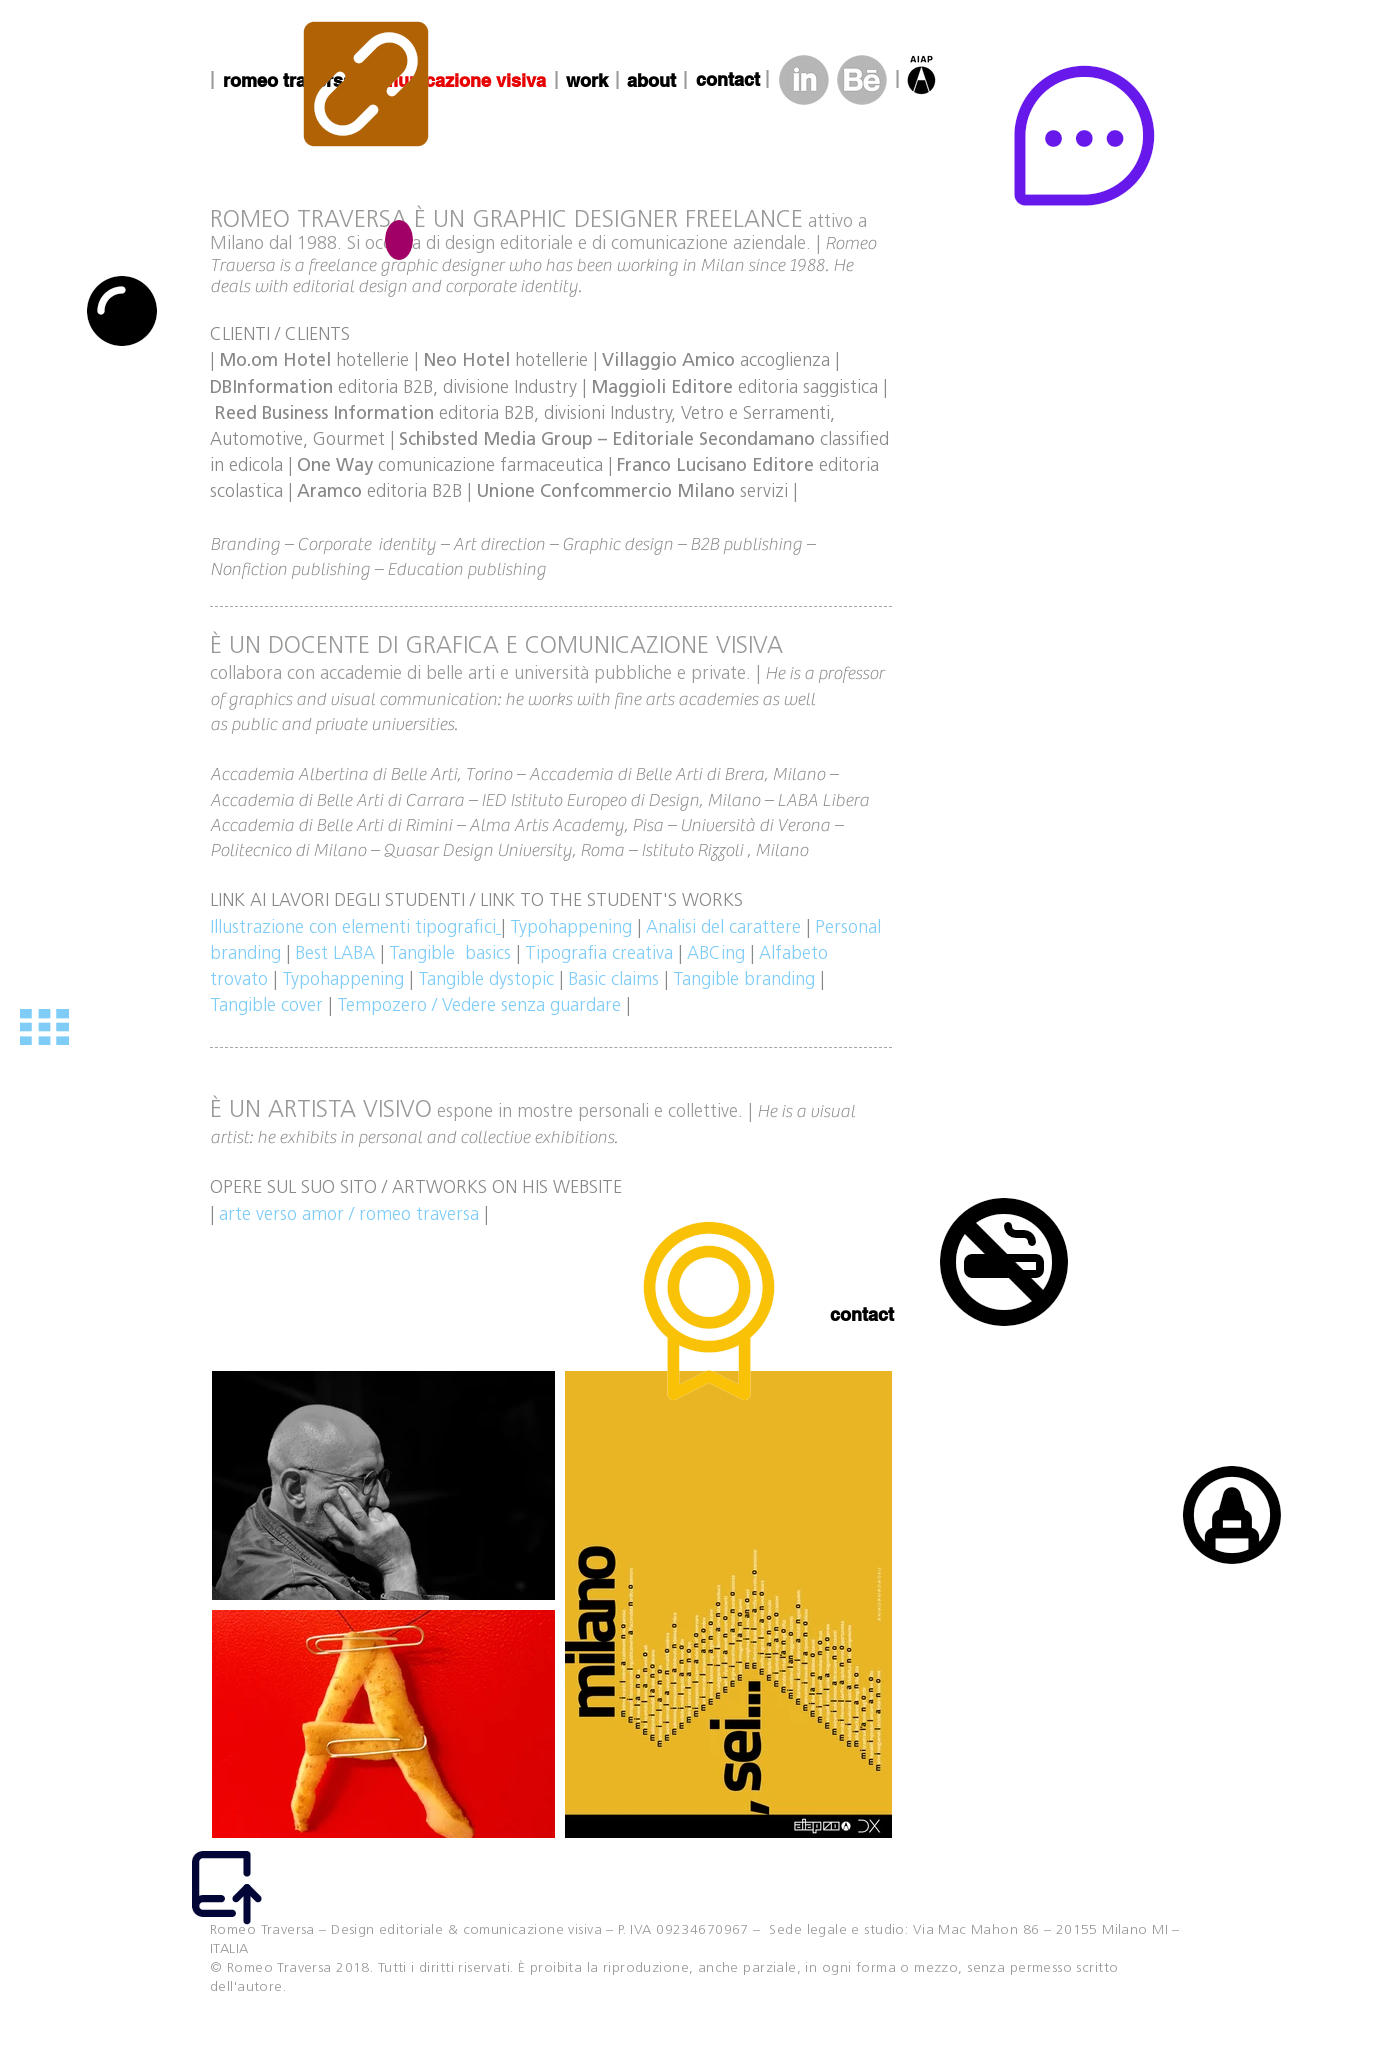 This screenshot has width=1400, height=2054. What do you see at coordinates (366, 84) in the screenshot?
I see `unlink or break a connection` at bounding box center [366, 84].